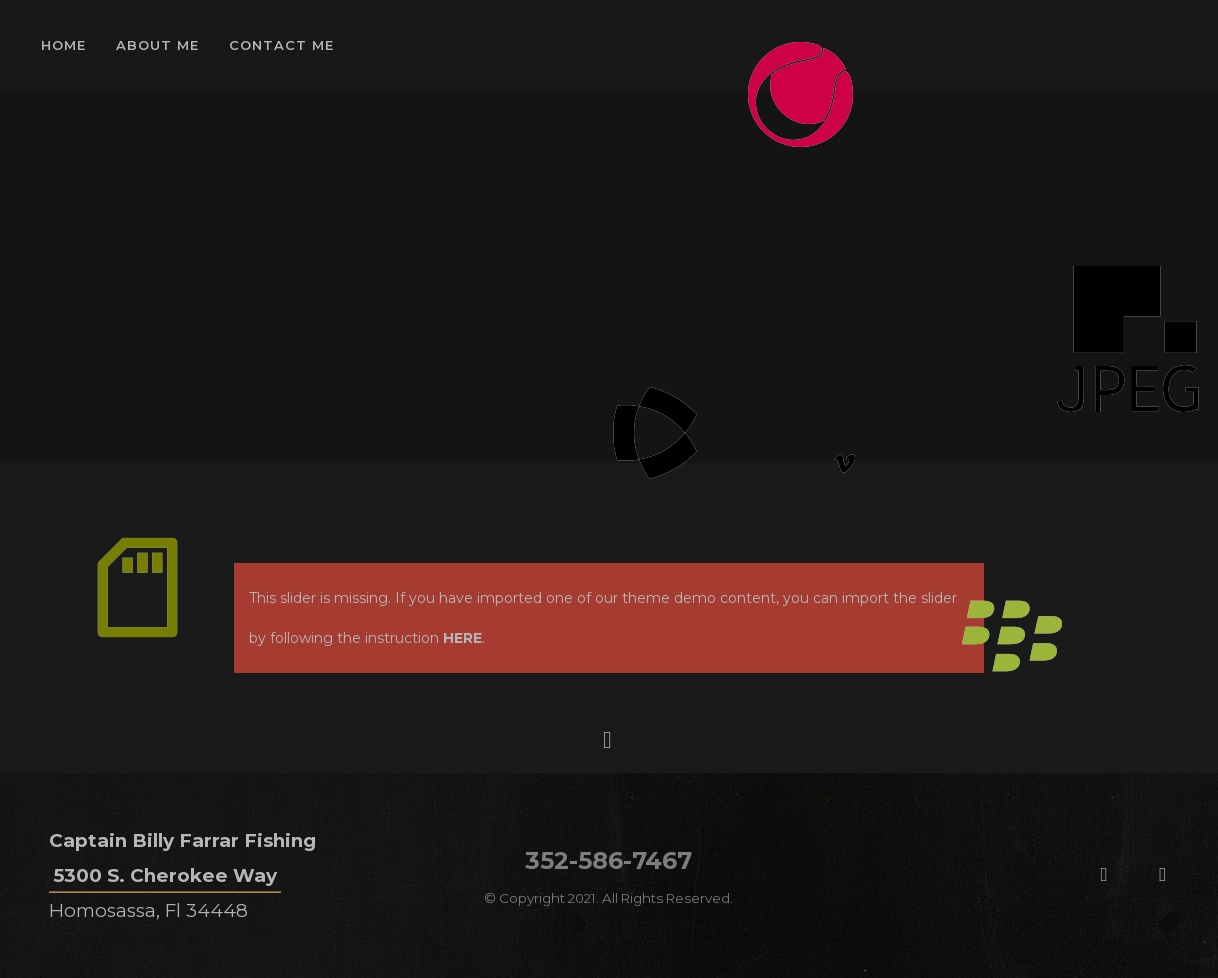  What do you see at coordinates (1012, 636) in the screenshot?
I see `blackberry brand or company logo` at bounding box center [1012, 636].